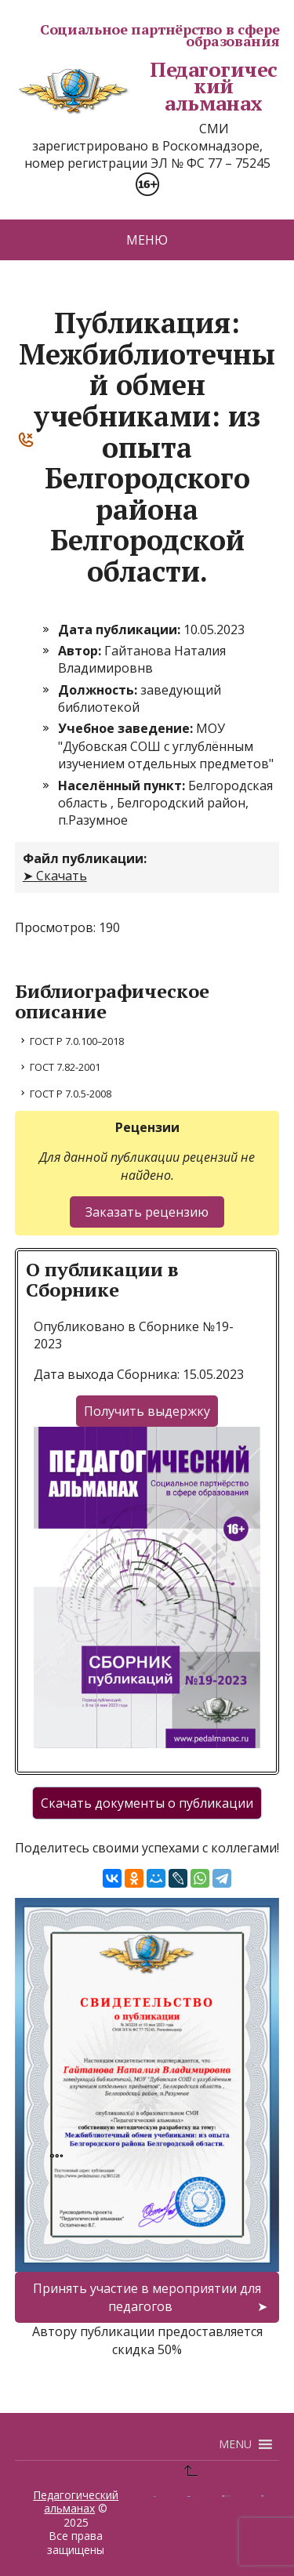 This screenshot has height=2576, width=294. What do you see at coordinates (56, 2156) in the screenshot?
I see `access Mixpanel analytics dashboard` at bounding box center [56, 2156].